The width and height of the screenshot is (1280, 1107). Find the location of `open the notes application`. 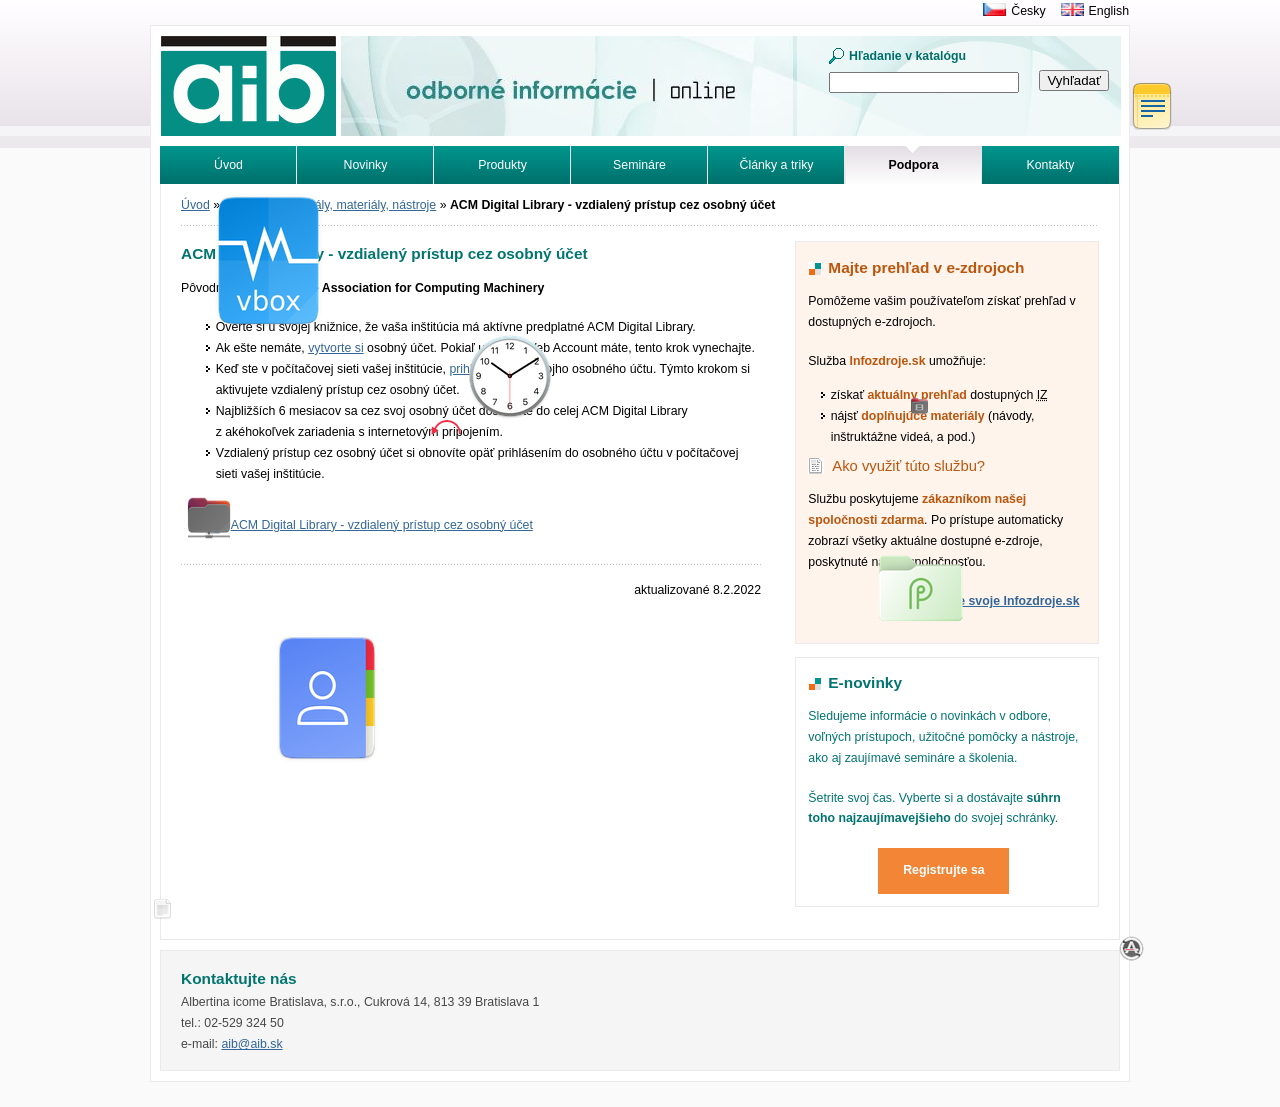

open the notes application is located at coordinates (1152, 106).